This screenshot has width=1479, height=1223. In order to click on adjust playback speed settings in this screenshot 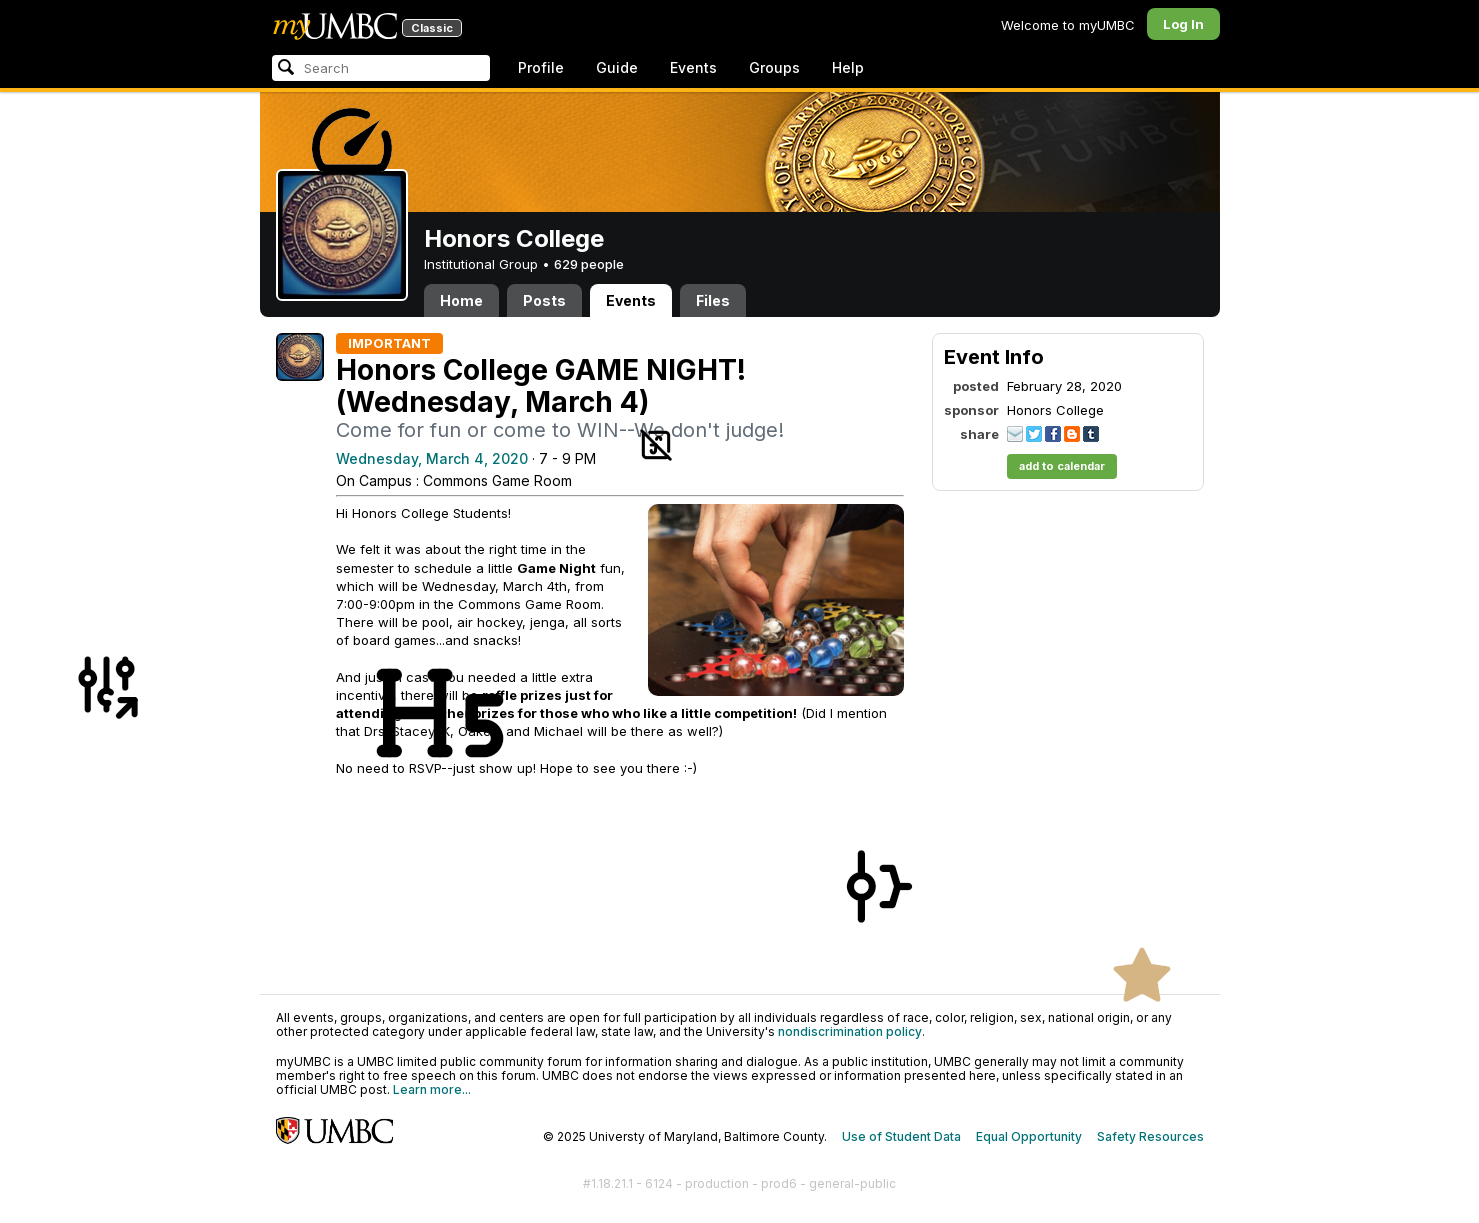, I will do `click(352, 140)`.